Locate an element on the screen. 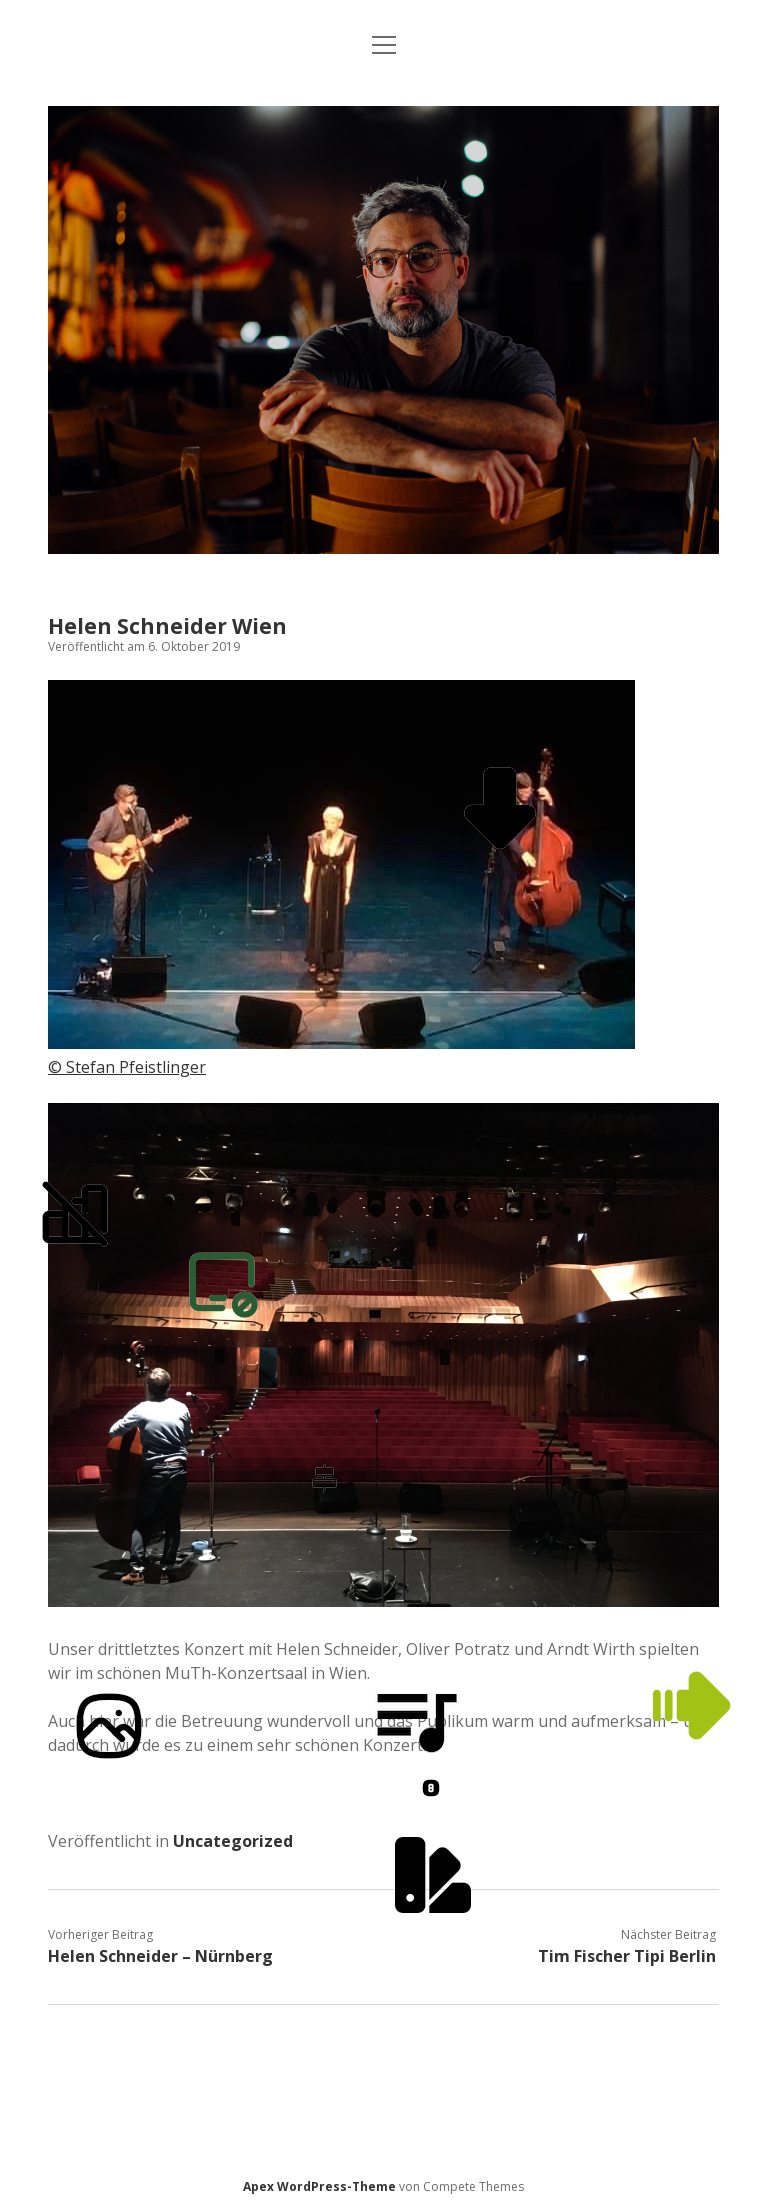 The image size is (767, 2209). skip forward or advance to next item is located at coordinates (692, 1705).